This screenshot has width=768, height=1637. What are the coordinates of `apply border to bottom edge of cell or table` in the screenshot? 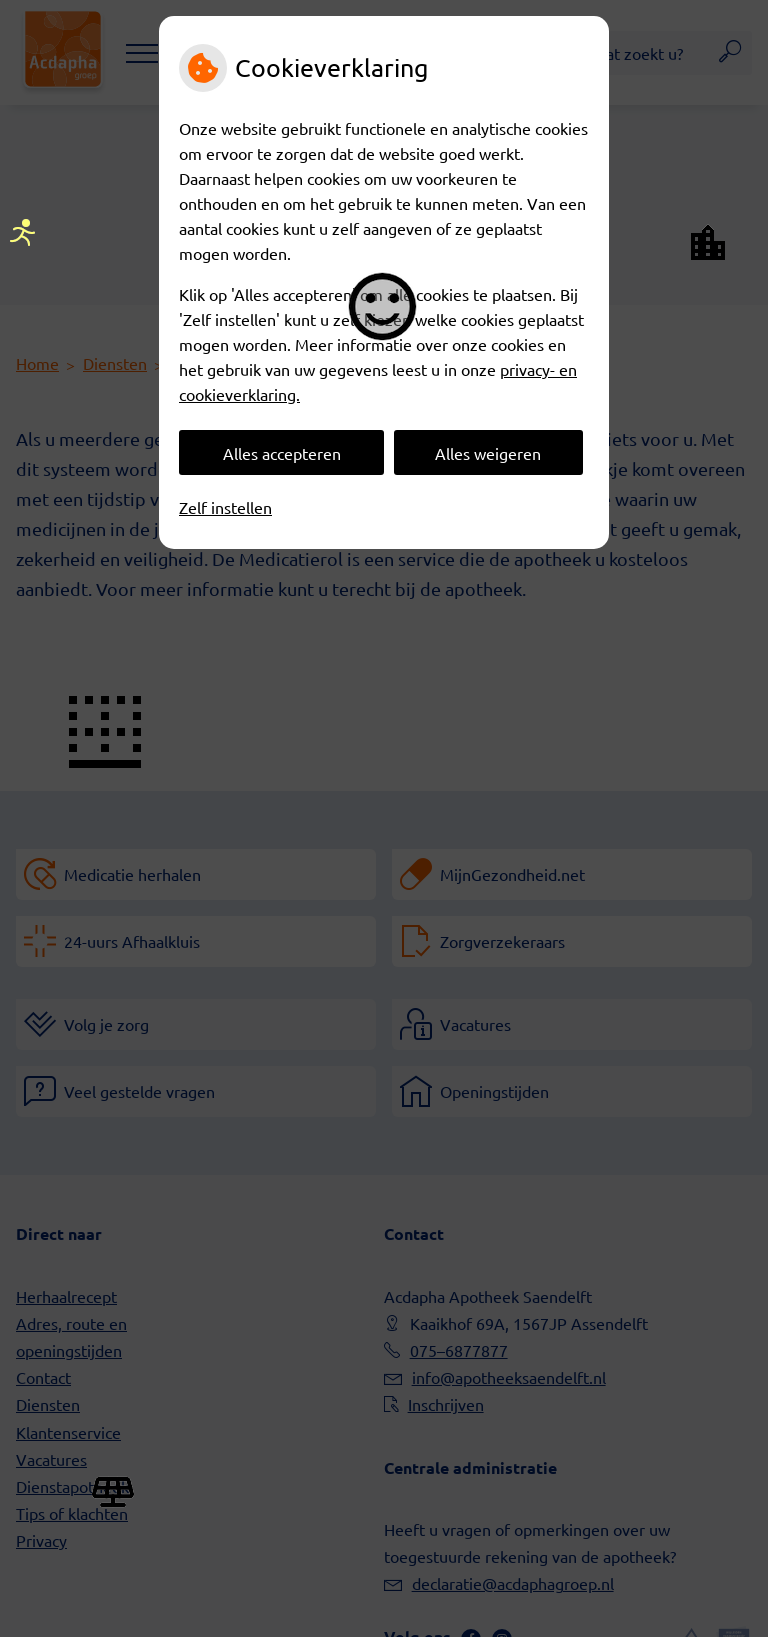 It's located at (105, 732).